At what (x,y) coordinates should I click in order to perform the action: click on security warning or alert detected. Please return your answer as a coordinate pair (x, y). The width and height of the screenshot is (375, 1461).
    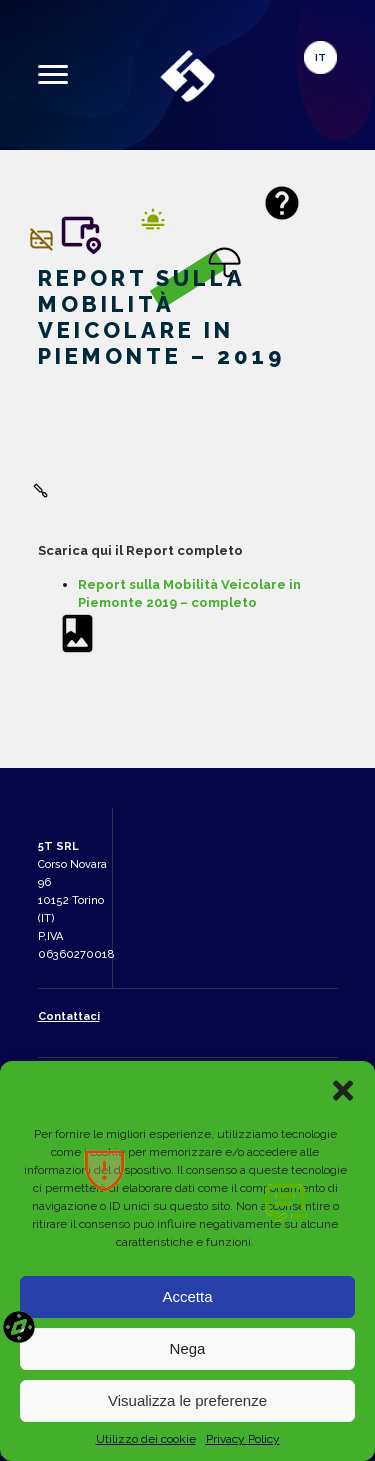
    Looking at the image, I should click on (104, 1168).